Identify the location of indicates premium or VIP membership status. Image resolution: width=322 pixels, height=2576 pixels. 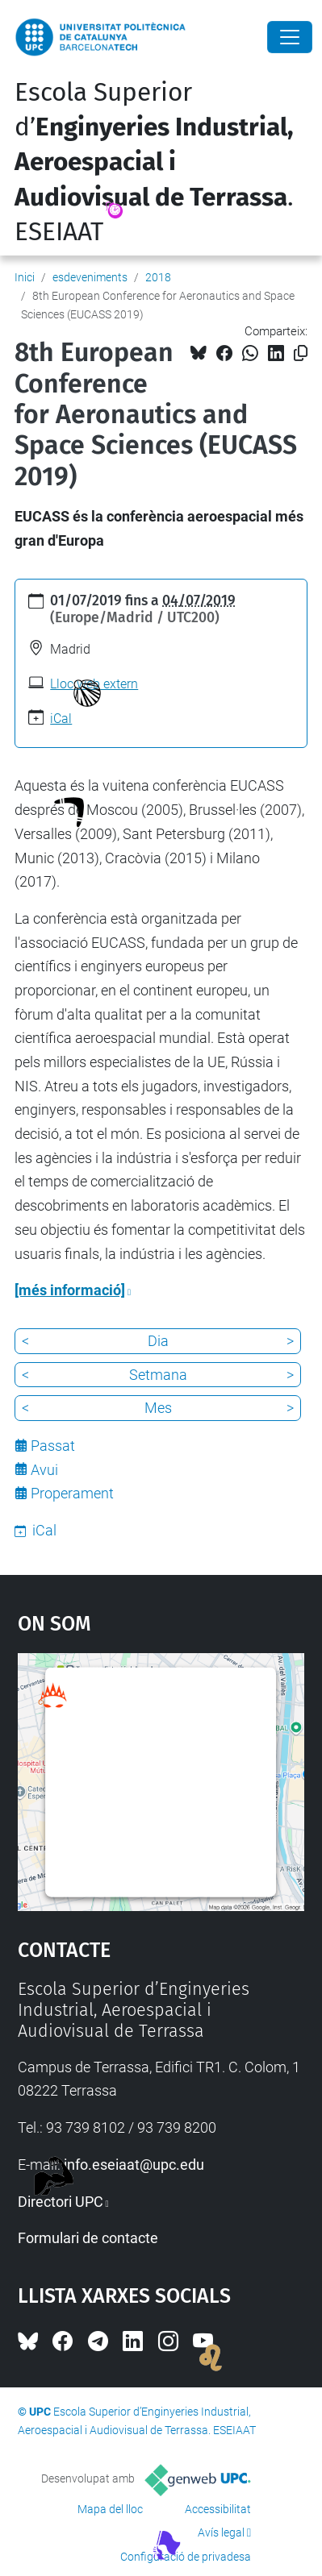
(53, 1696).